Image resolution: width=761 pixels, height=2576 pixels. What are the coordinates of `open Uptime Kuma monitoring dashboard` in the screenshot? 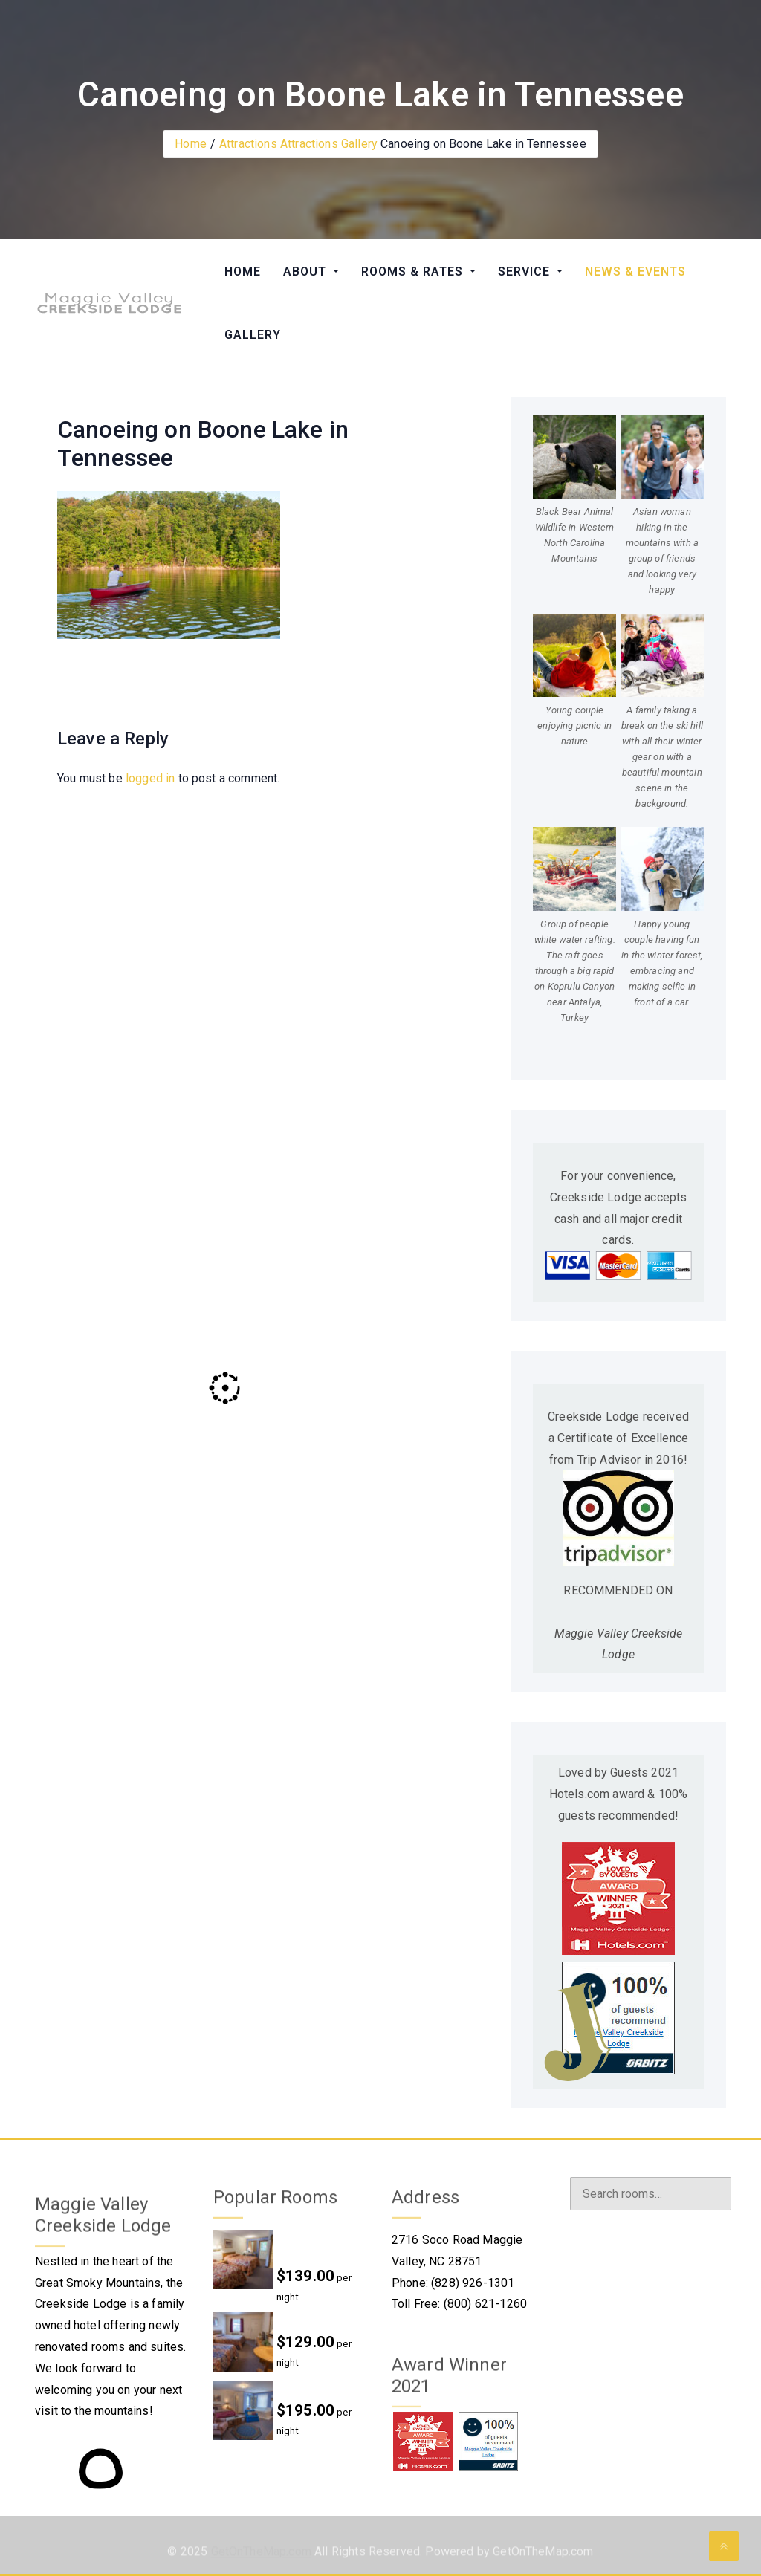 It's located at (100, 2468).